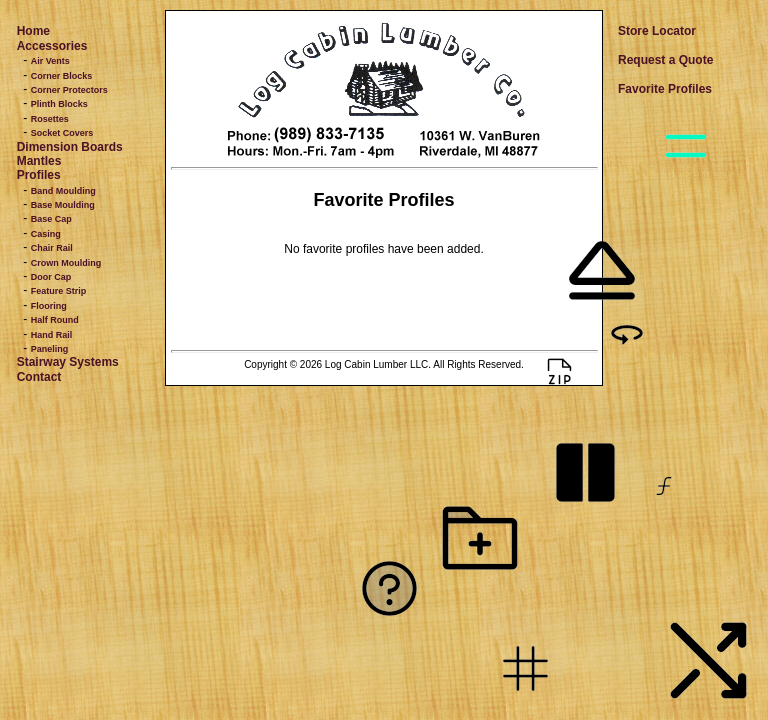  I want to click on create a new folder, so click(480, 538).